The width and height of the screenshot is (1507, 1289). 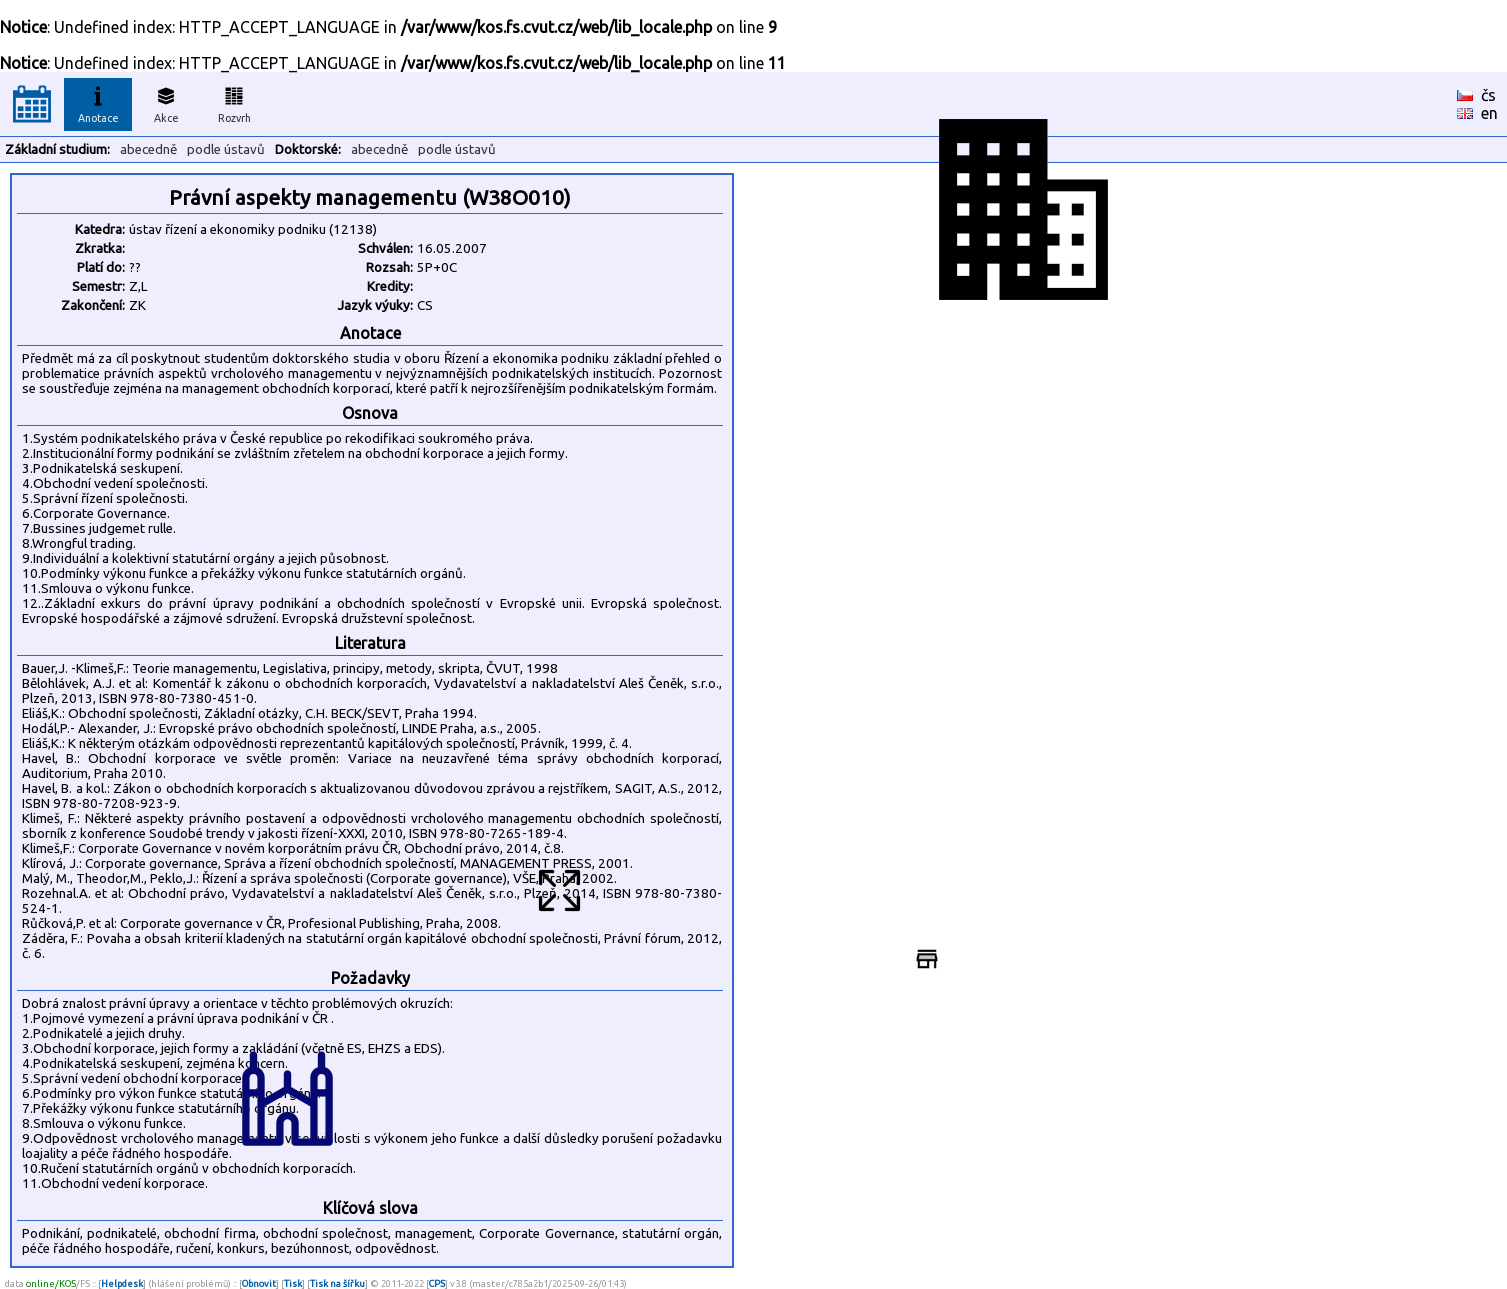 I want to click on view business or company information, so click(x=1023, y=209).